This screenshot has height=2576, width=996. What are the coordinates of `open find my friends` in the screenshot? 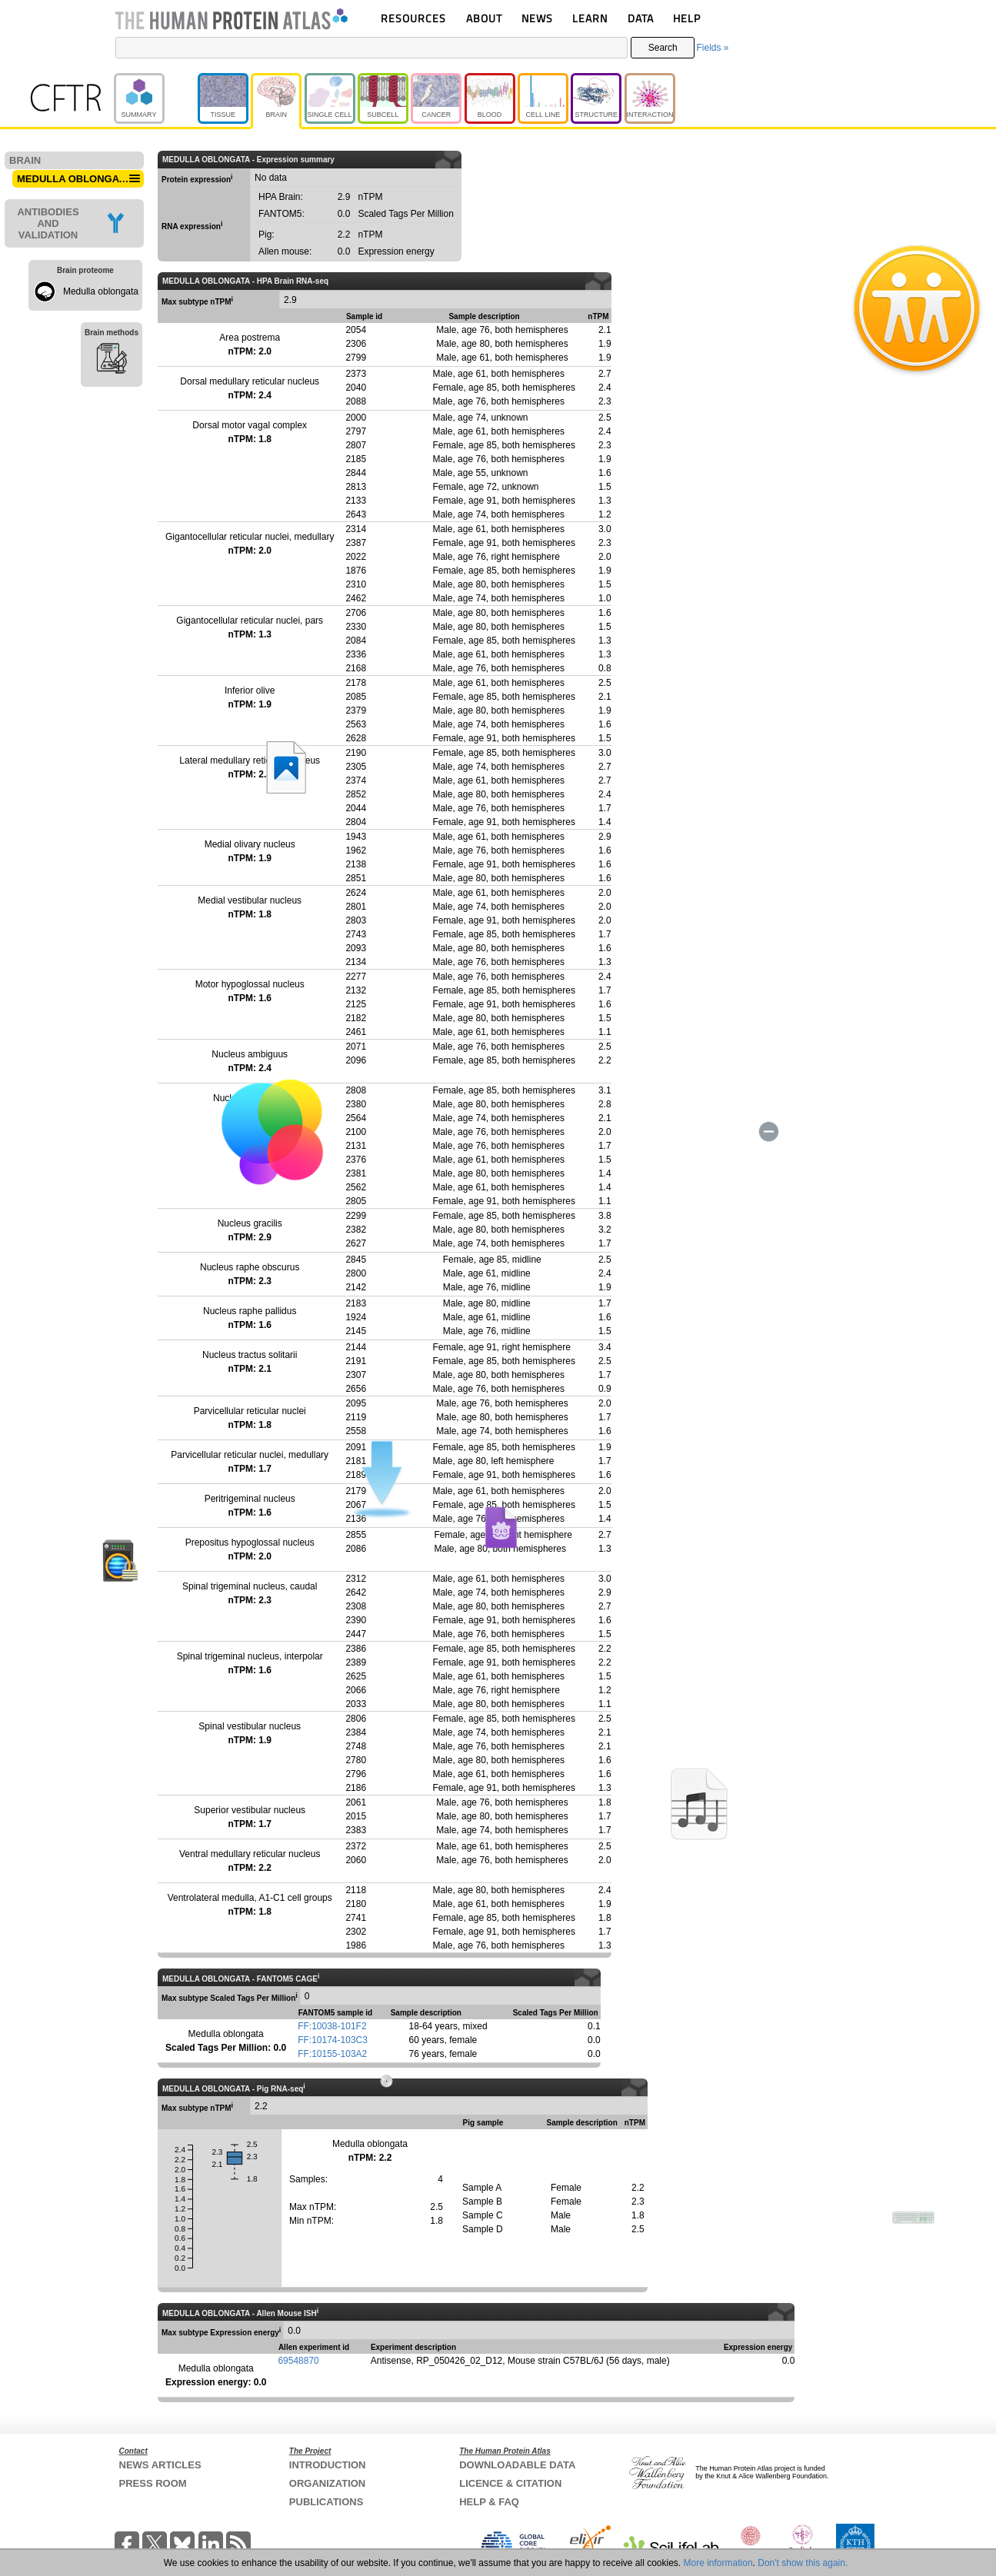 It's located at (917, 308).